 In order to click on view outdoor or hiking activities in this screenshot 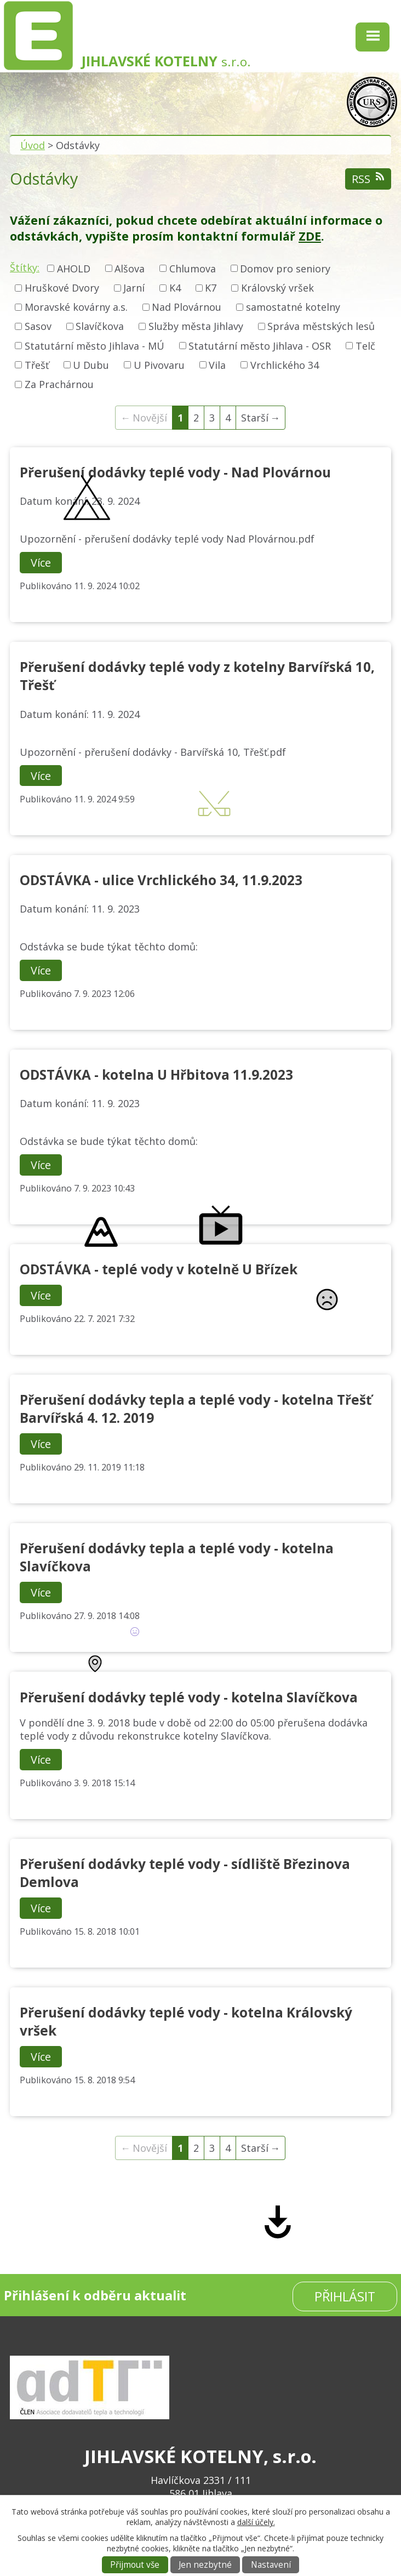, I will do `click(101, 1232)`.